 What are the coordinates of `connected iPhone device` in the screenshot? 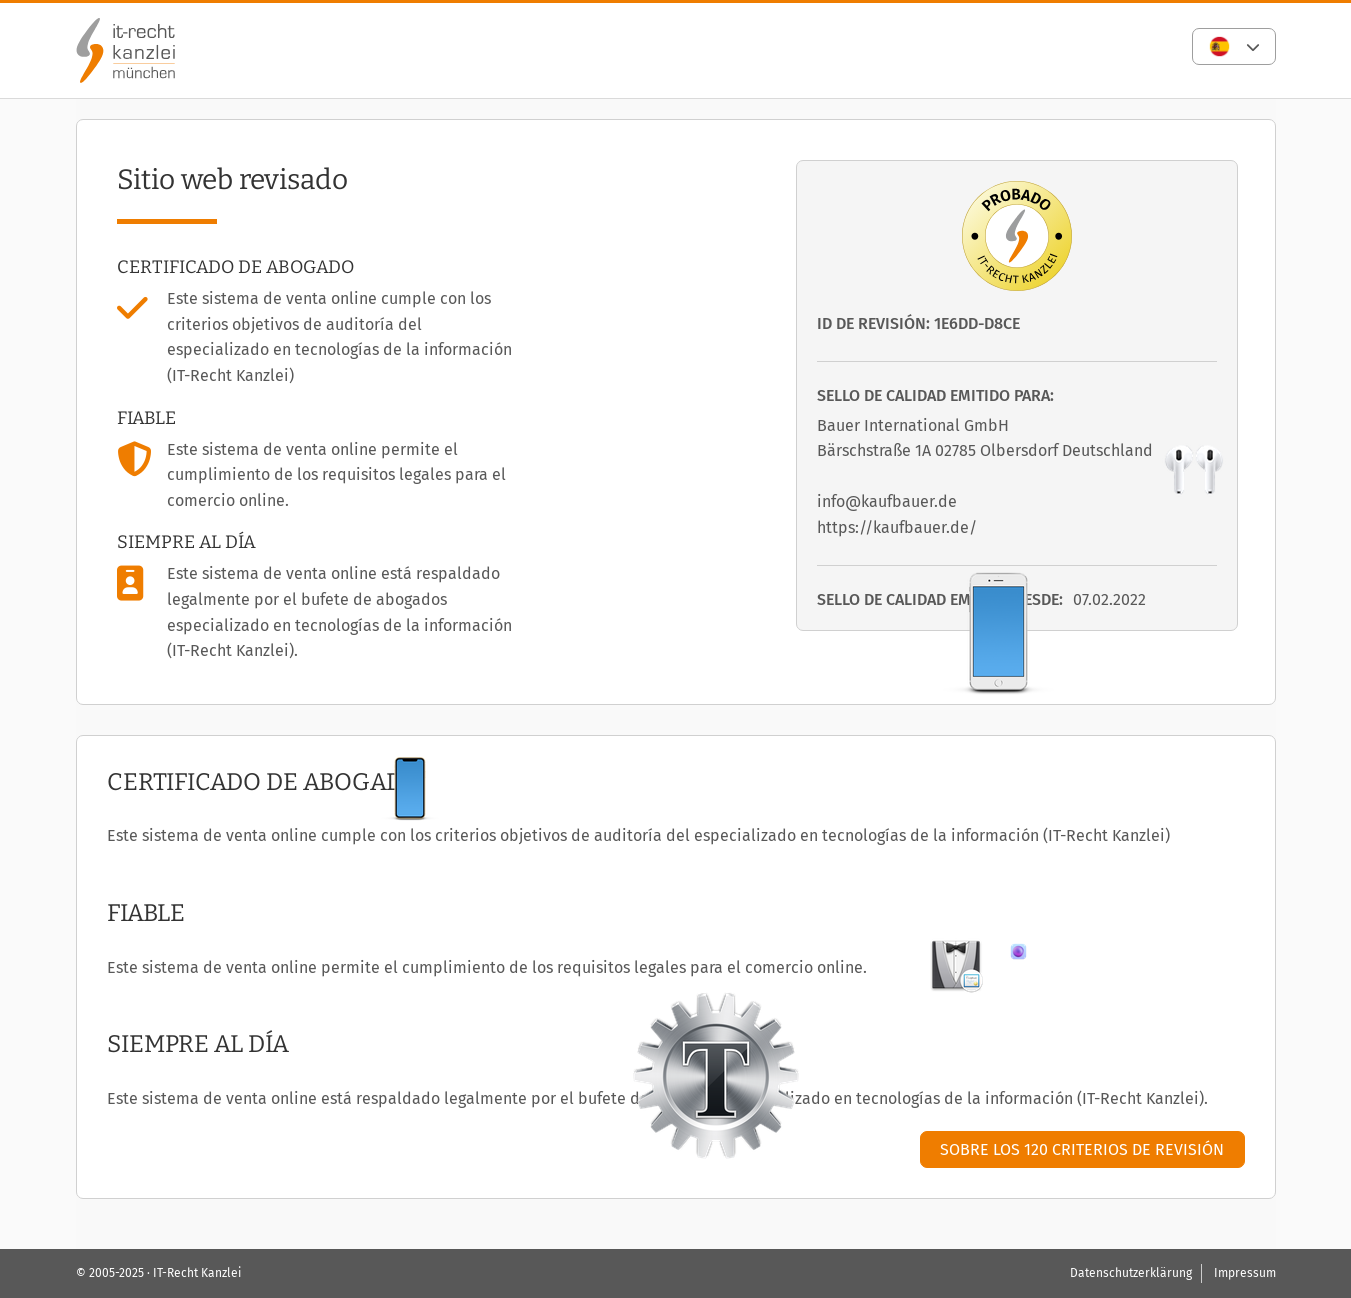 It's located at (998, 633).